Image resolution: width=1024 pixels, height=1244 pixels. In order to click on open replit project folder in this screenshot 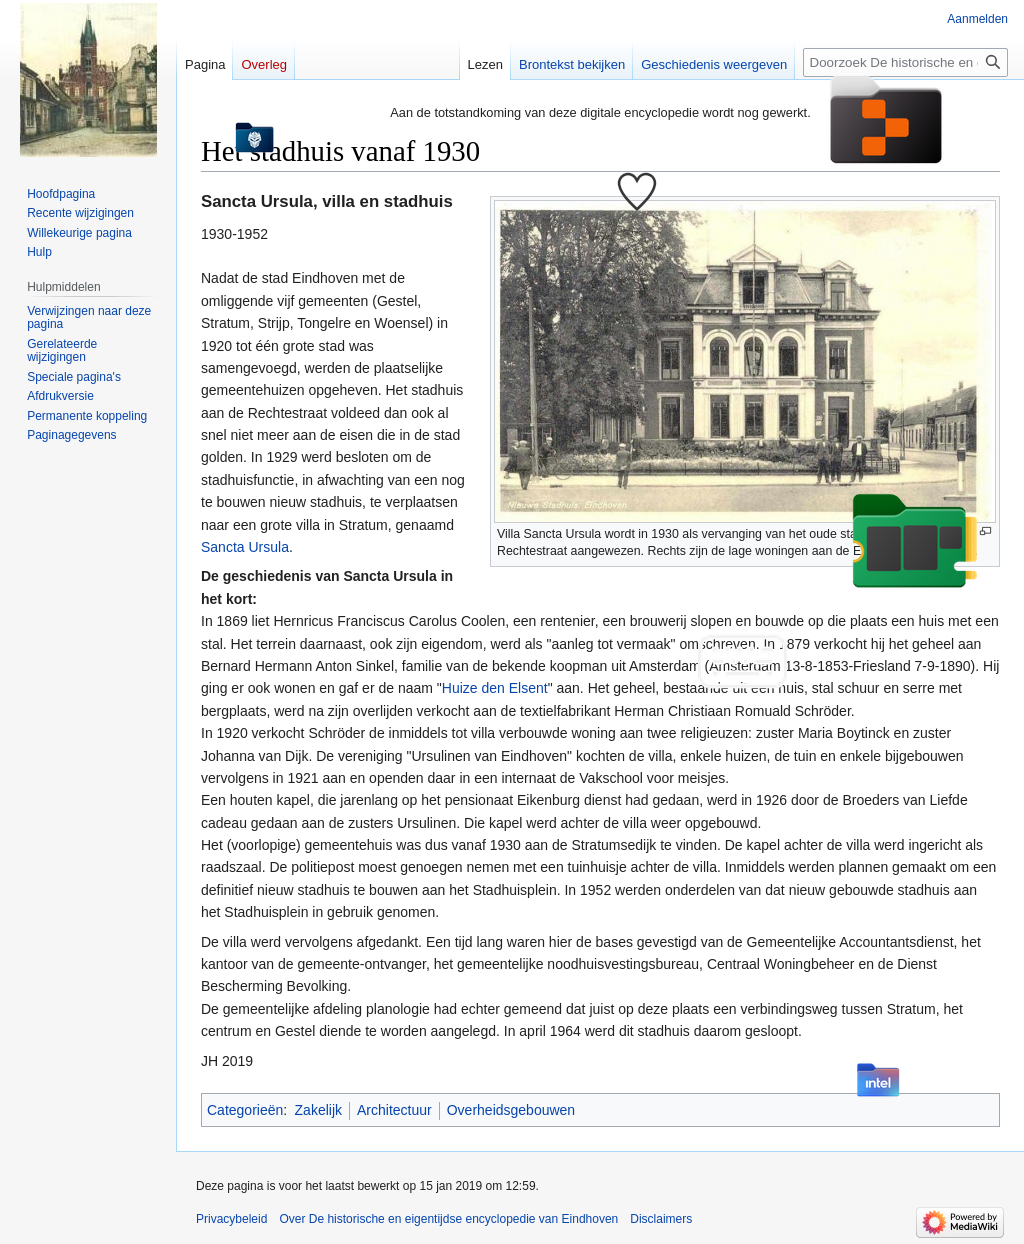, I will do `click(885, 122)`.